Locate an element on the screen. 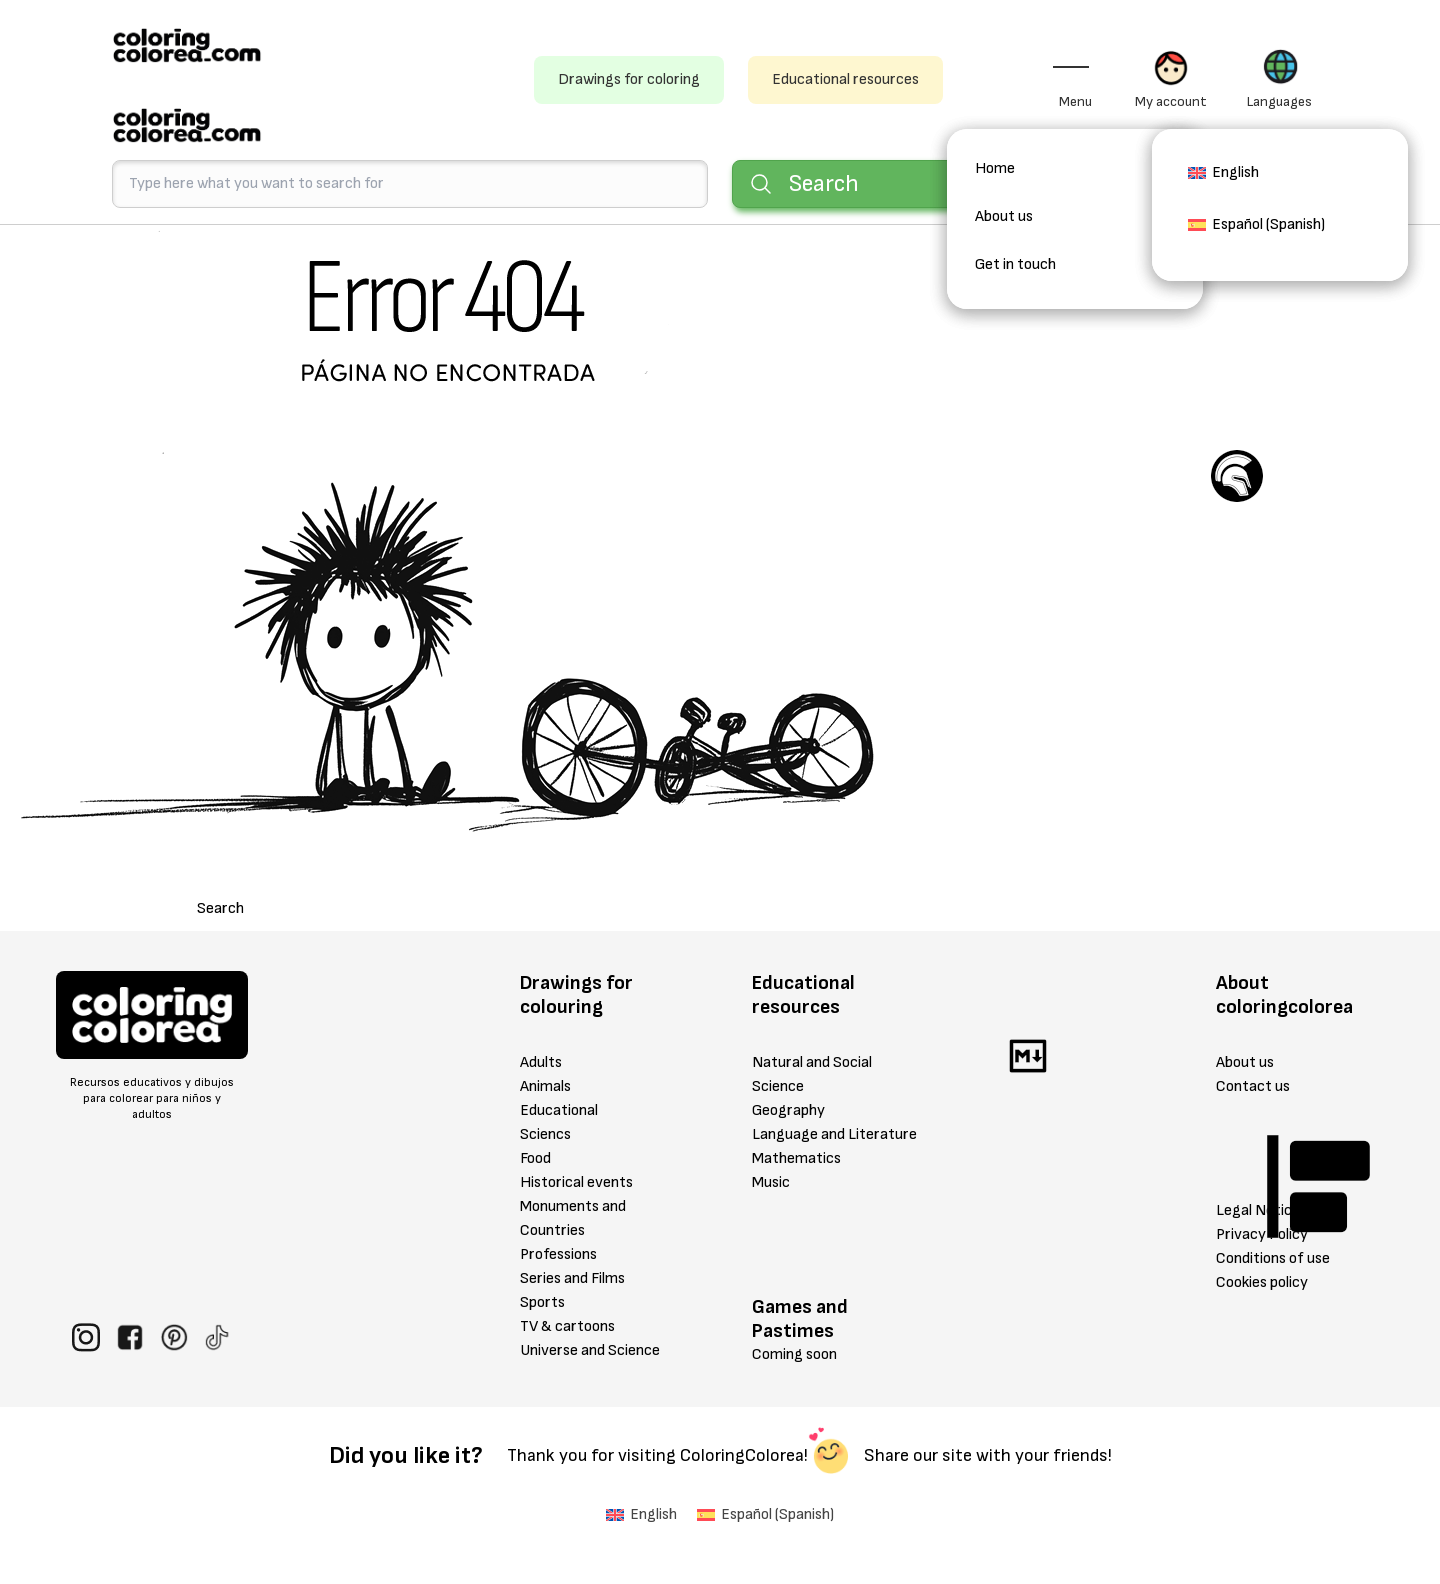 The height and width of the screenshot is (1584, 1440). indicates delphi programming environment or IDE is located at coordinates (1237, 476).